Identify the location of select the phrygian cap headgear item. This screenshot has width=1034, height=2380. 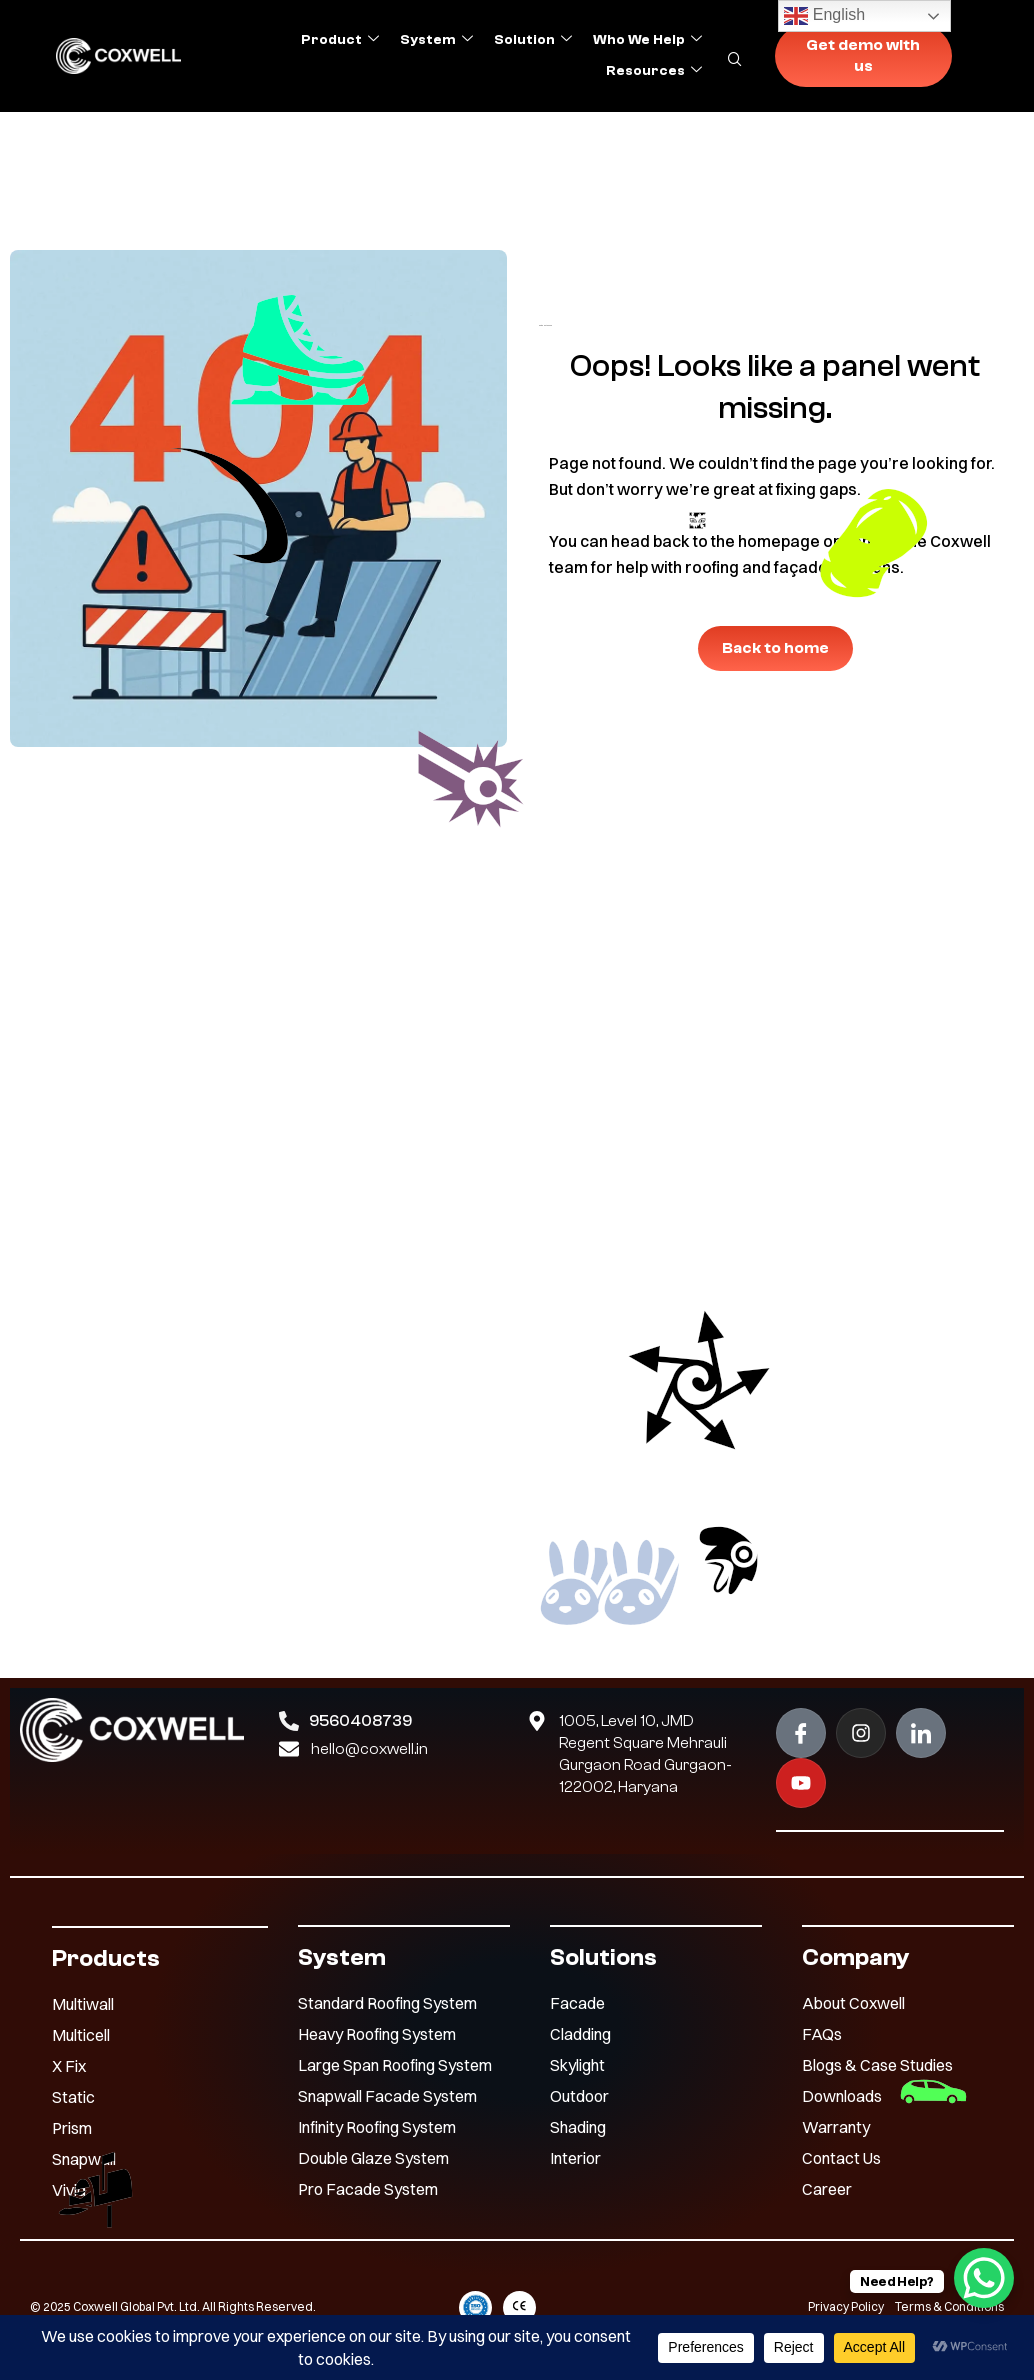
(728, 1560).